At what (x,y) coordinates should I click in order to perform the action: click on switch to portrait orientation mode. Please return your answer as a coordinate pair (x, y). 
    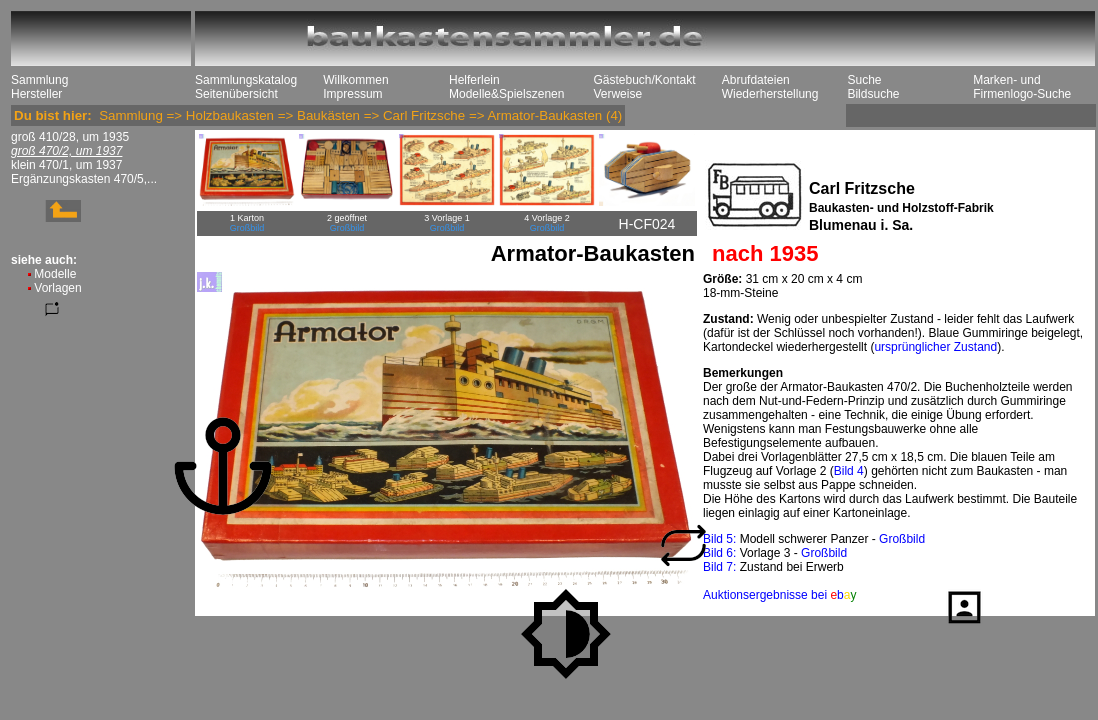
    Looking at the image, I should click on (964, 607).